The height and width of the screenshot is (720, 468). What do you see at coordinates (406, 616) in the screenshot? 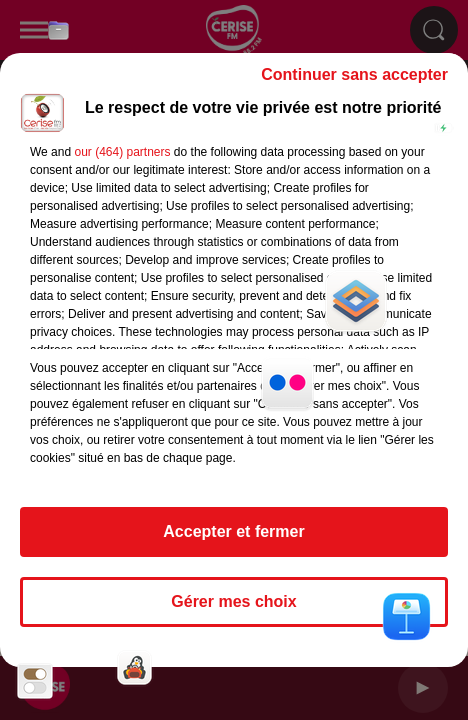
I see `open keynote to create or edit presentations` at bounding box center [406, 616].